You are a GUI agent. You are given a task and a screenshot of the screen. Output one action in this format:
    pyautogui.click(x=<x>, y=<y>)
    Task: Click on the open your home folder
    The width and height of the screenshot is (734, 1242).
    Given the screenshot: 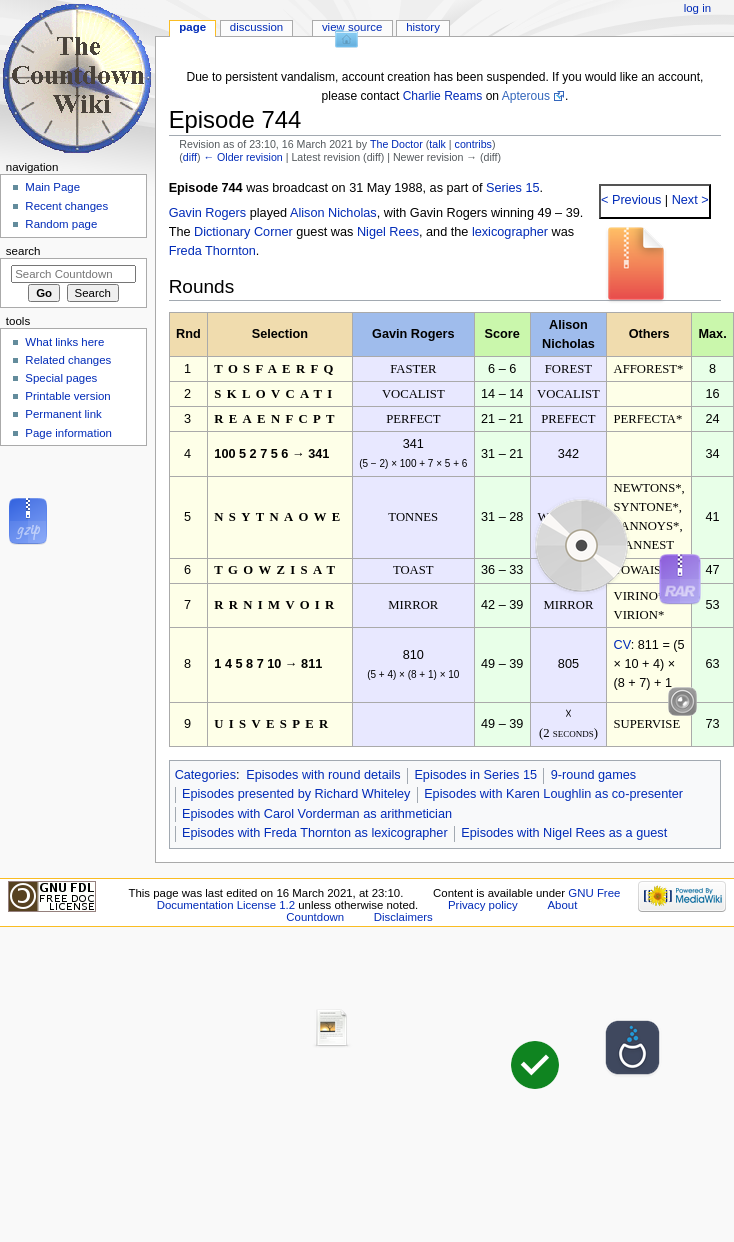 What is the action you would take?
    pyautogui.click(x=346, y=38)
    